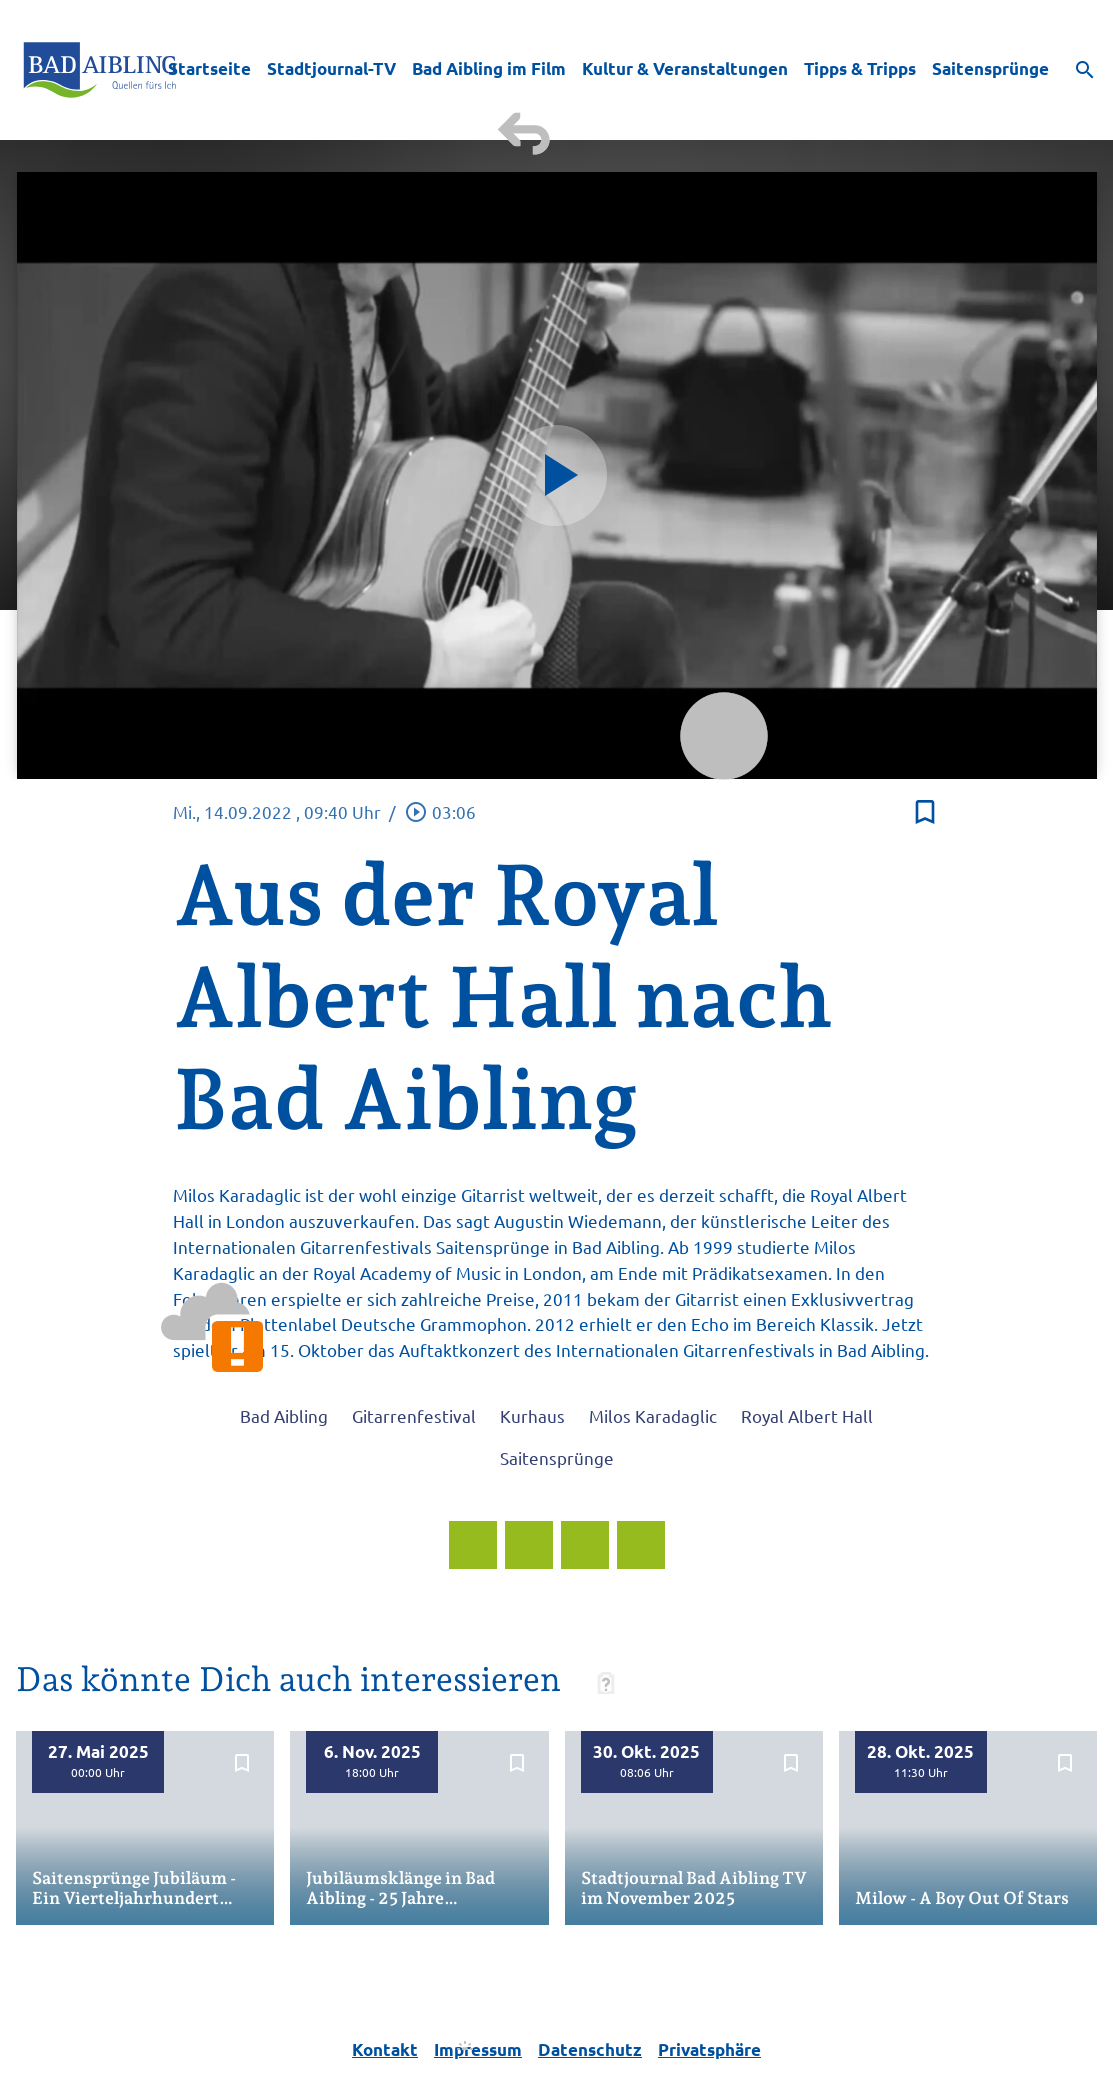 Image resolution: width=1113 pixels, height=2087 pixels. What do you see at coordinates (524, 133) in the screenshot?
I see `redo last action (right-to-left interface)` at bounding box center [524, 133].